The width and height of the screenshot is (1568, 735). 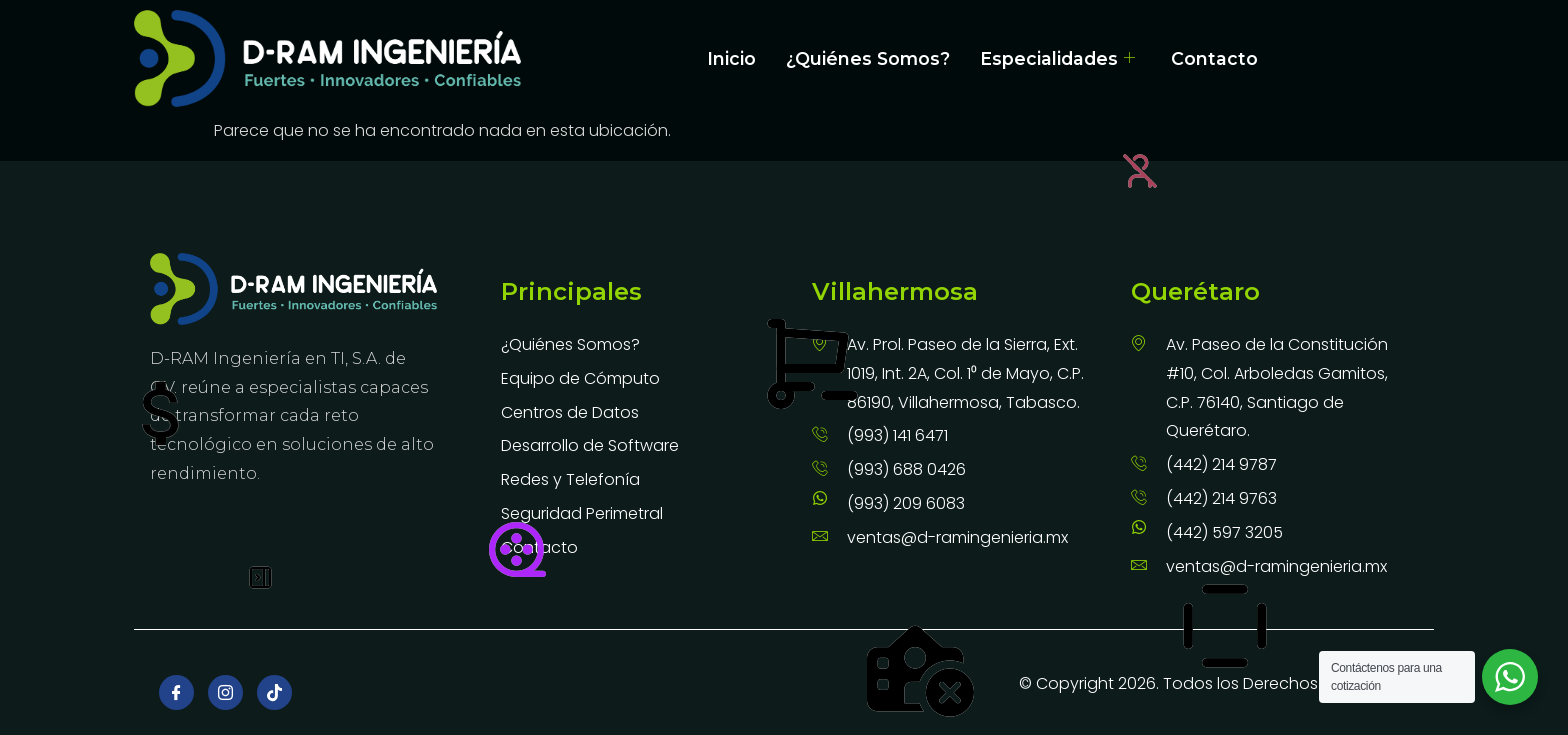 I want to click on collapse the right sidebar panel, so click(x=260, y=577).